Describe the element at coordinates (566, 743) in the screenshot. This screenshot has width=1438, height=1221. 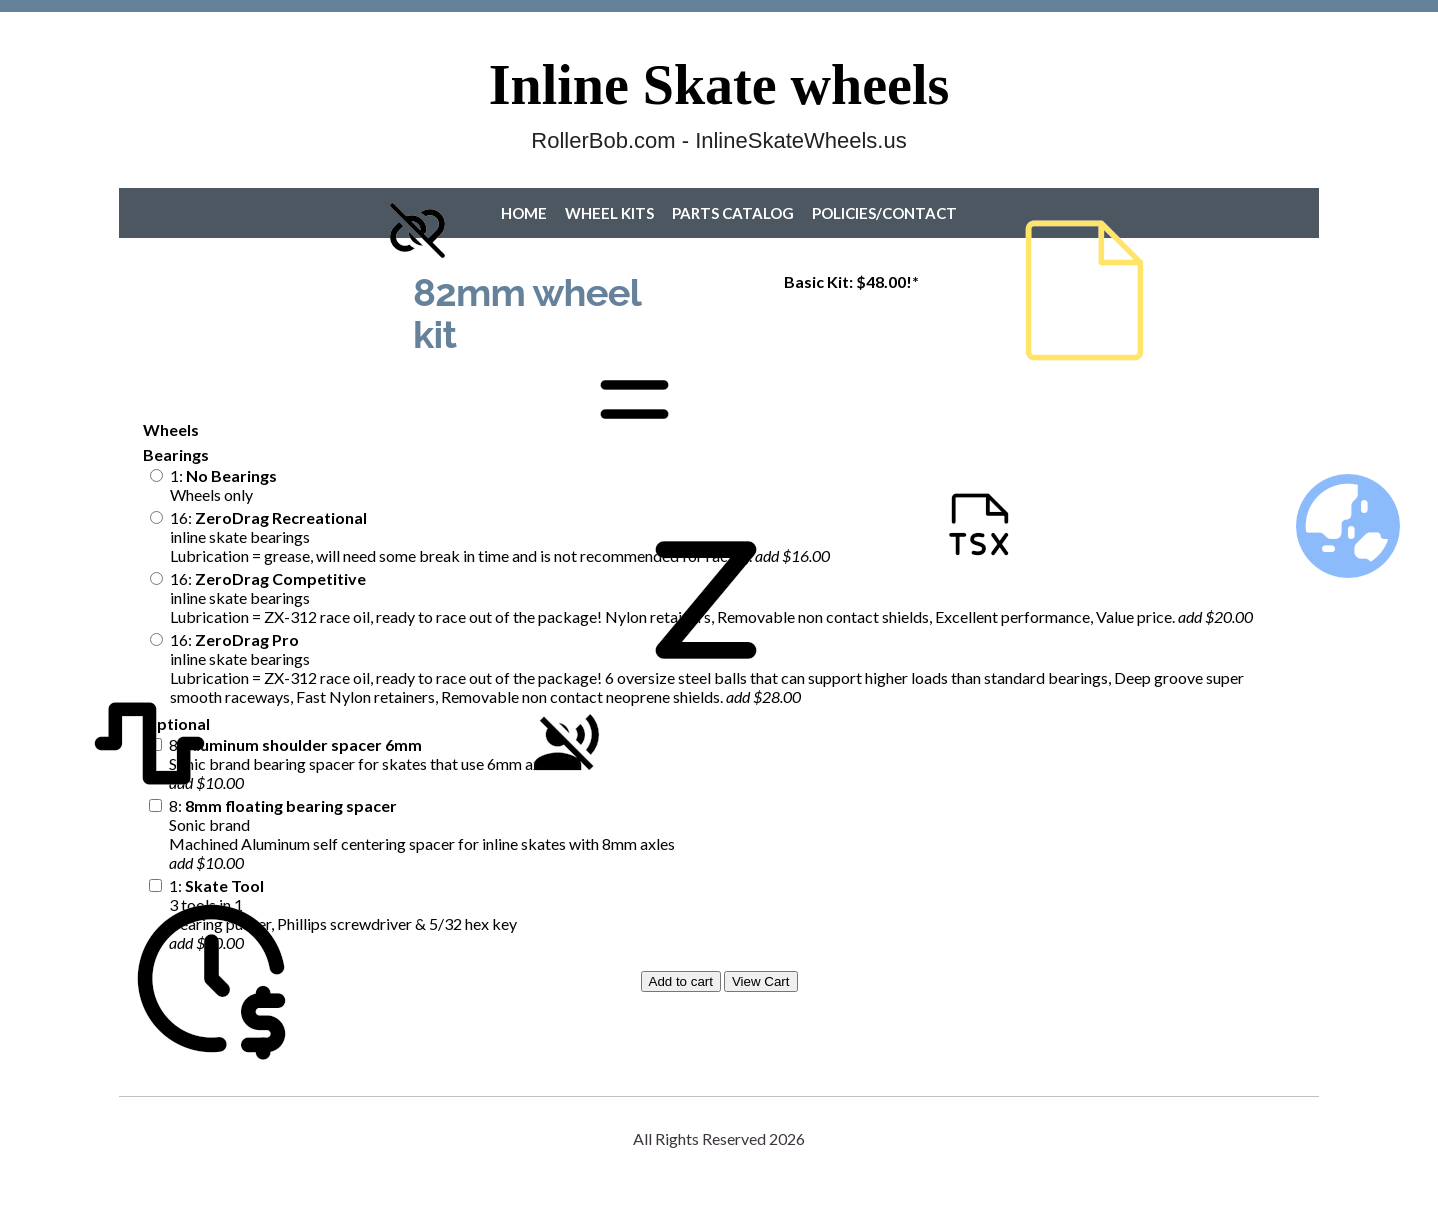
I see `mute voiceover or text-to-speech` at that location.